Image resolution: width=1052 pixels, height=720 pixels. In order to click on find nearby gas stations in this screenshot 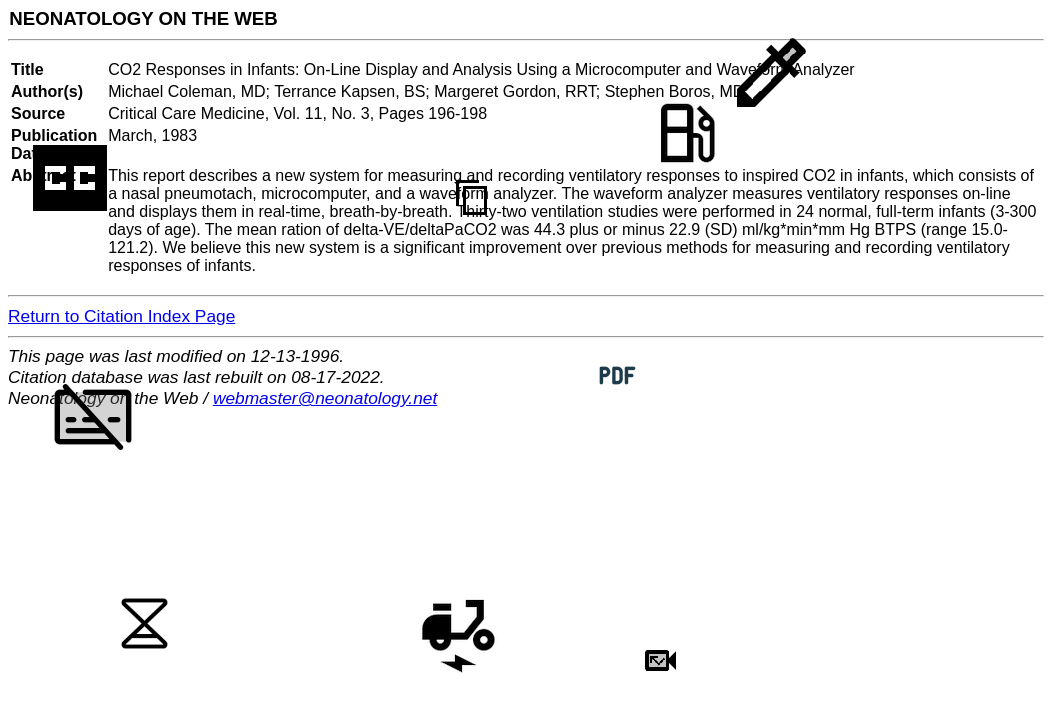, I will do `click(687, 133)`.